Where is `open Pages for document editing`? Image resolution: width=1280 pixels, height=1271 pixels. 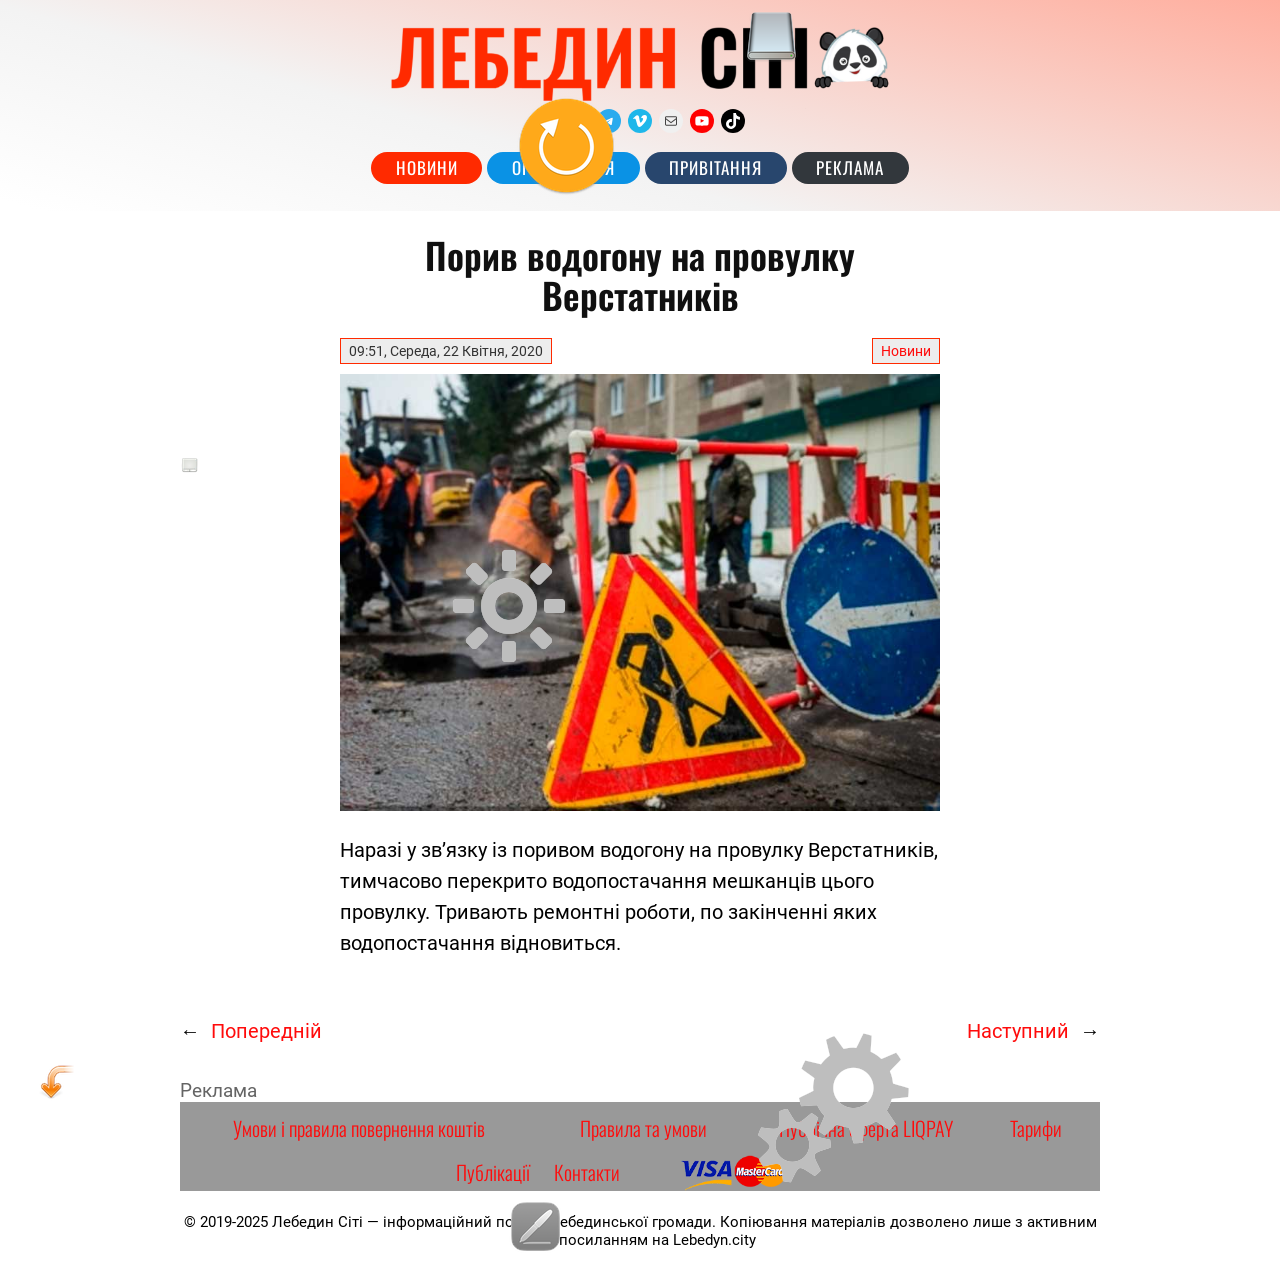 open Pages for document editing is located at coordinates (535, 1226).